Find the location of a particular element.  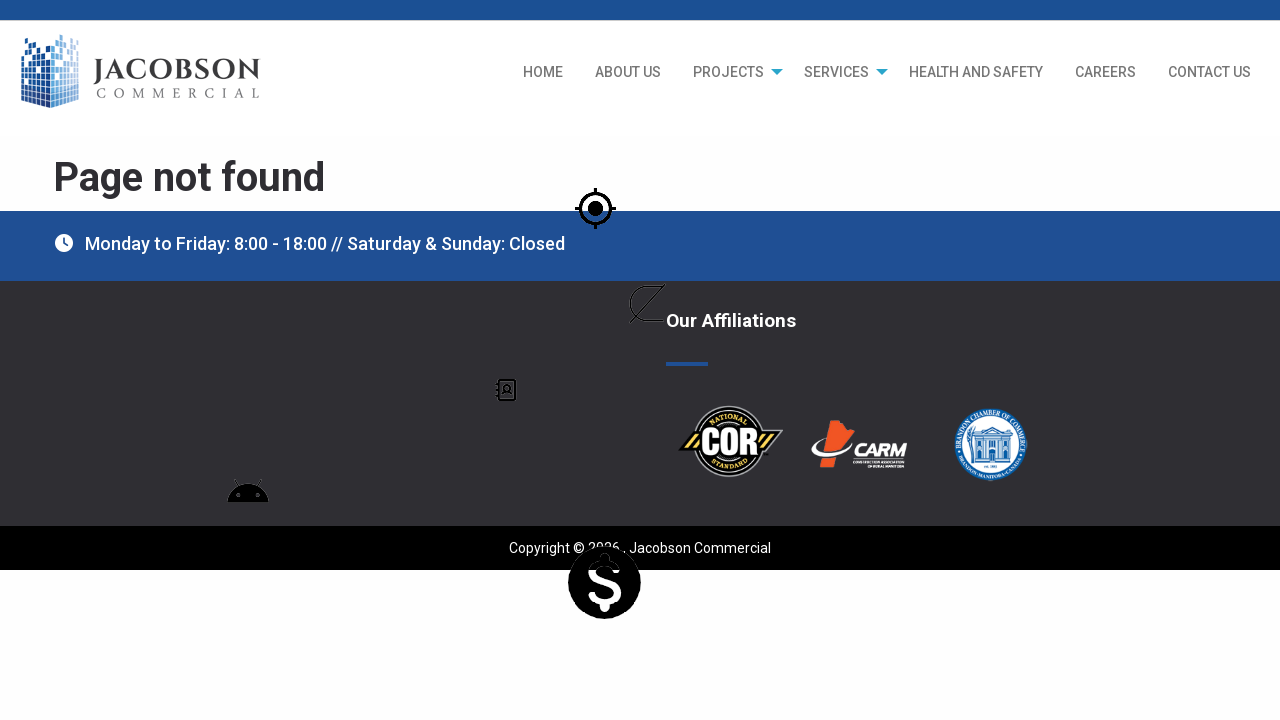

indicates a set is not a subset of another in mathematical notation is located at coordinates (647, 303).